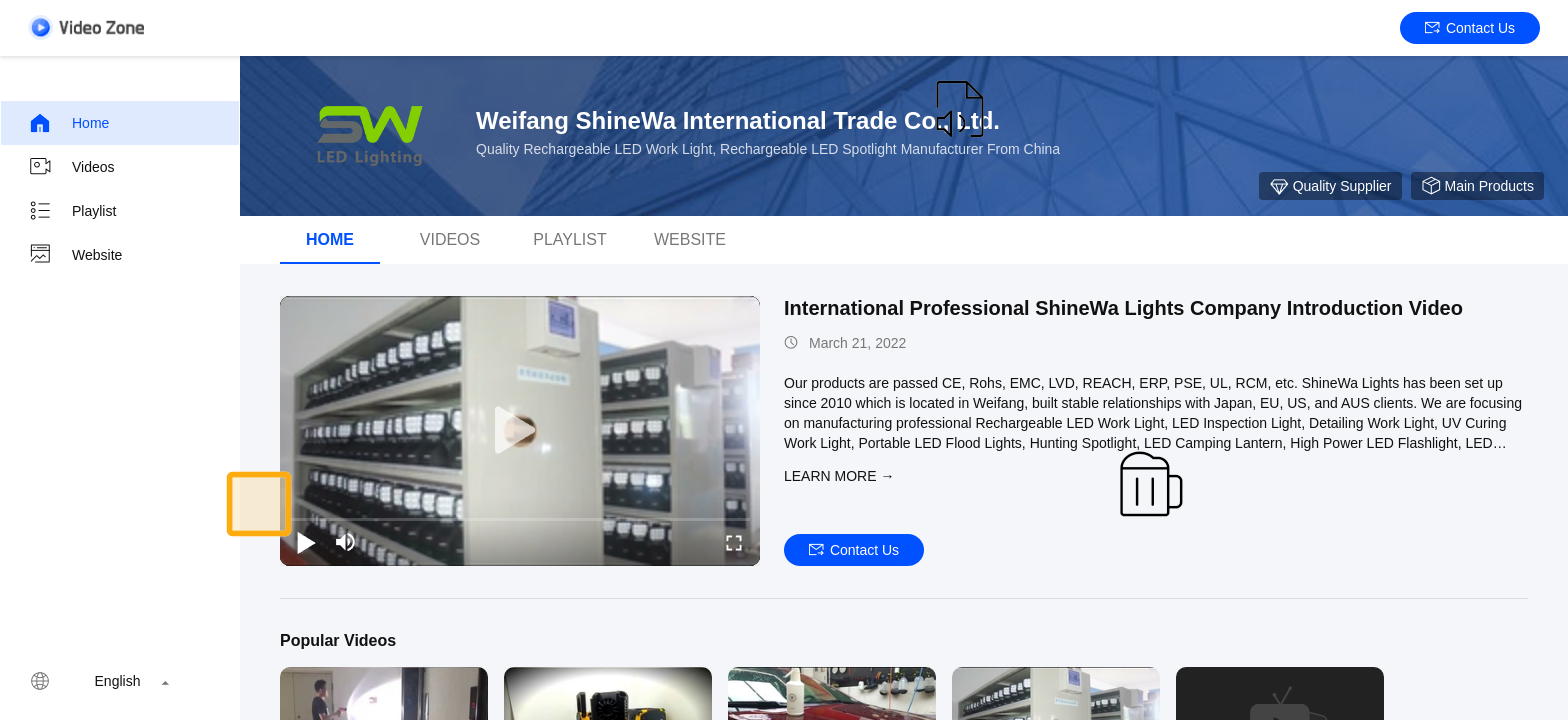  What do you see at coordinates (960, 109) in the screenshot?
I see `open an audio file` at bounding box center [960, 109].